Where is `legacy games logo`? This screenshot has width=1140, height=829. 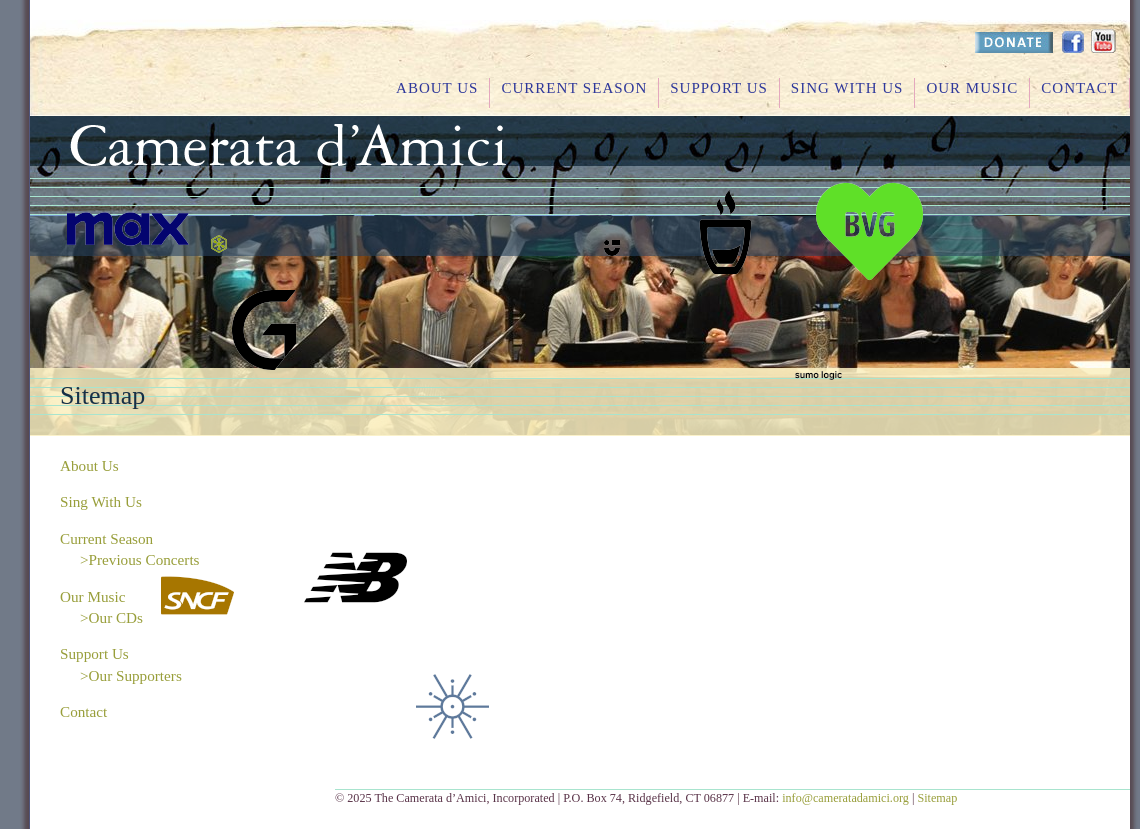 legacy games logo is located at coordinates (219, 244).